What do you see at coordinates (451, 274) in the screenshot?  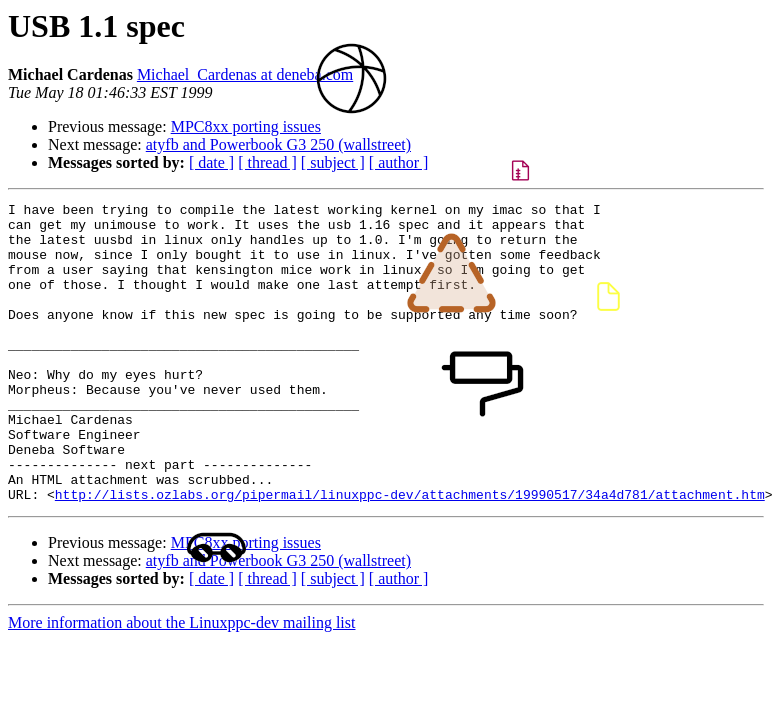 I see `indicates a draft or incomplete state` at bounding box center [451, 274].